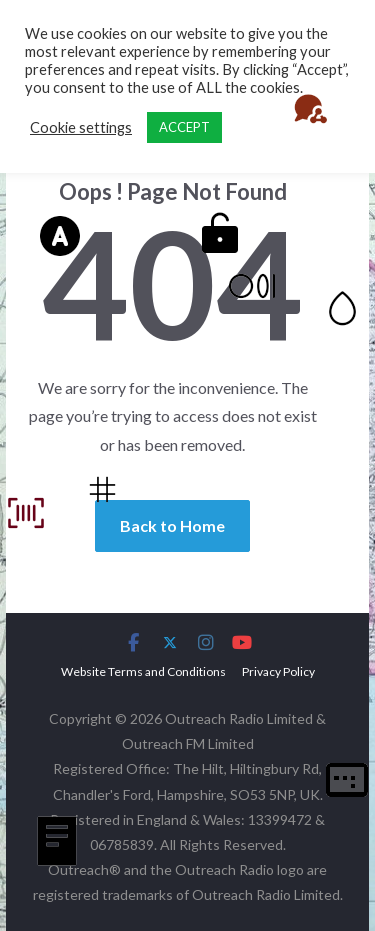 Image resolution: width=375 pixels, height=931 pixels. Describe the element at coordinates (57, 841) in the screenshot. I see `open reader mode for distraction-free viewing` at that location.